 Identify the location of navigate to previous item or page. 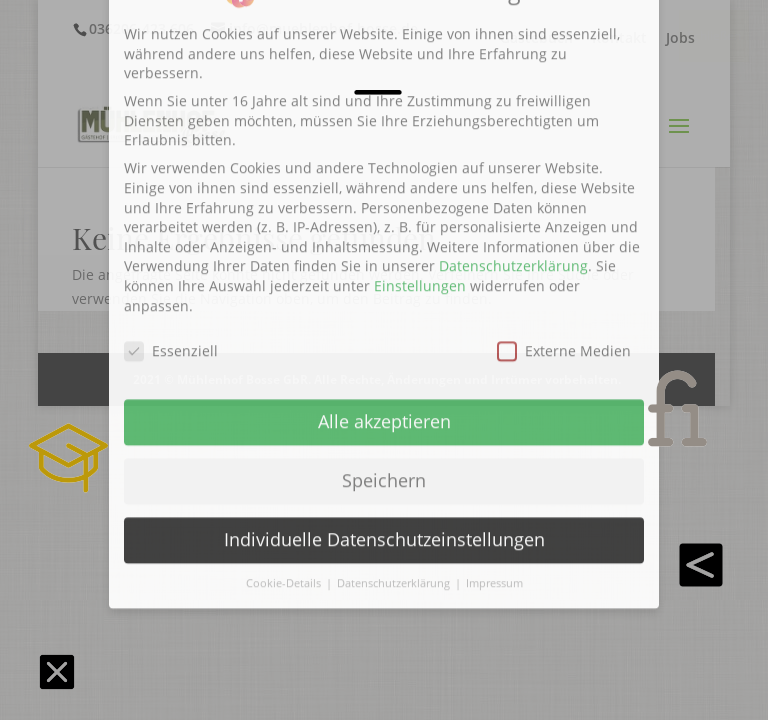
(701, 565).